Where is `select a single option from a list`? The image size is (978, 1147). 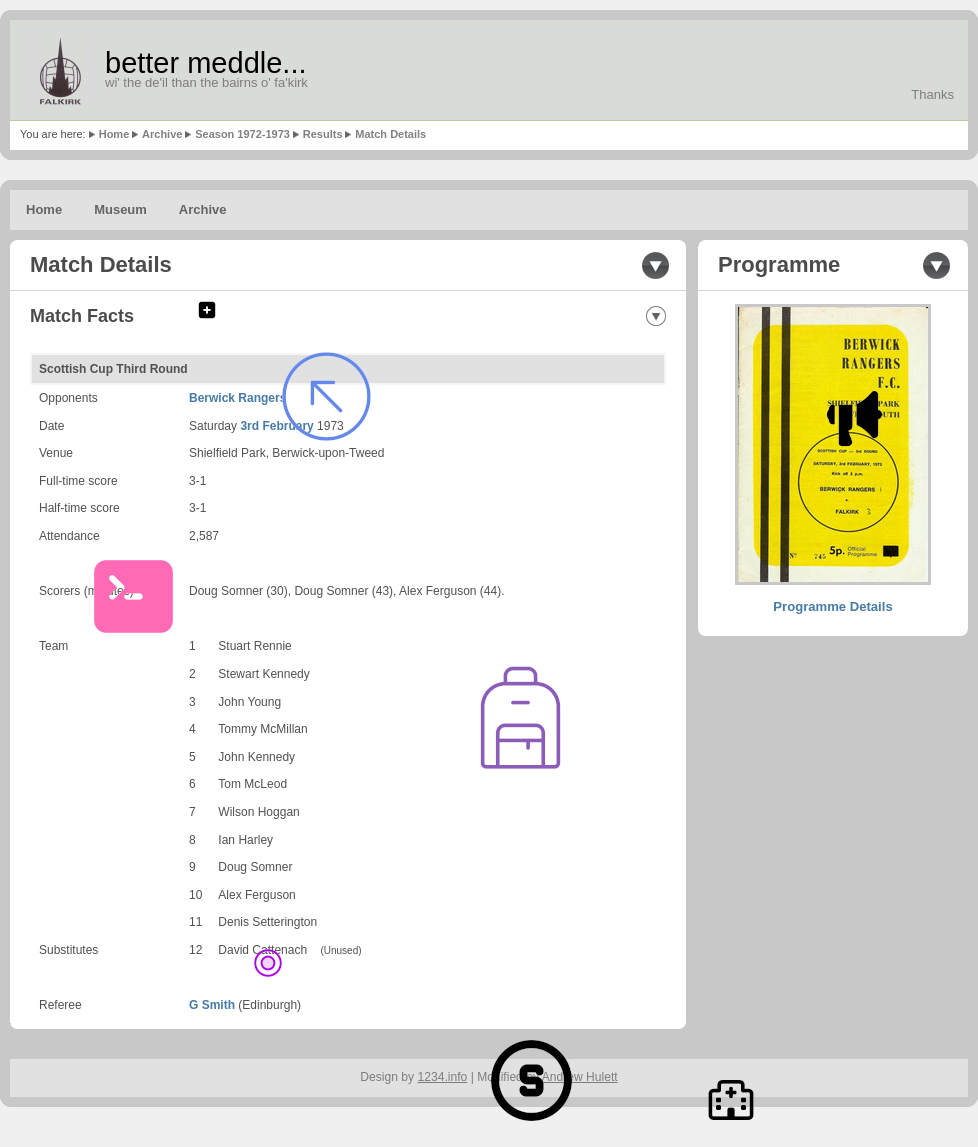 select a single option from a list is located at coordinates (268, 963).